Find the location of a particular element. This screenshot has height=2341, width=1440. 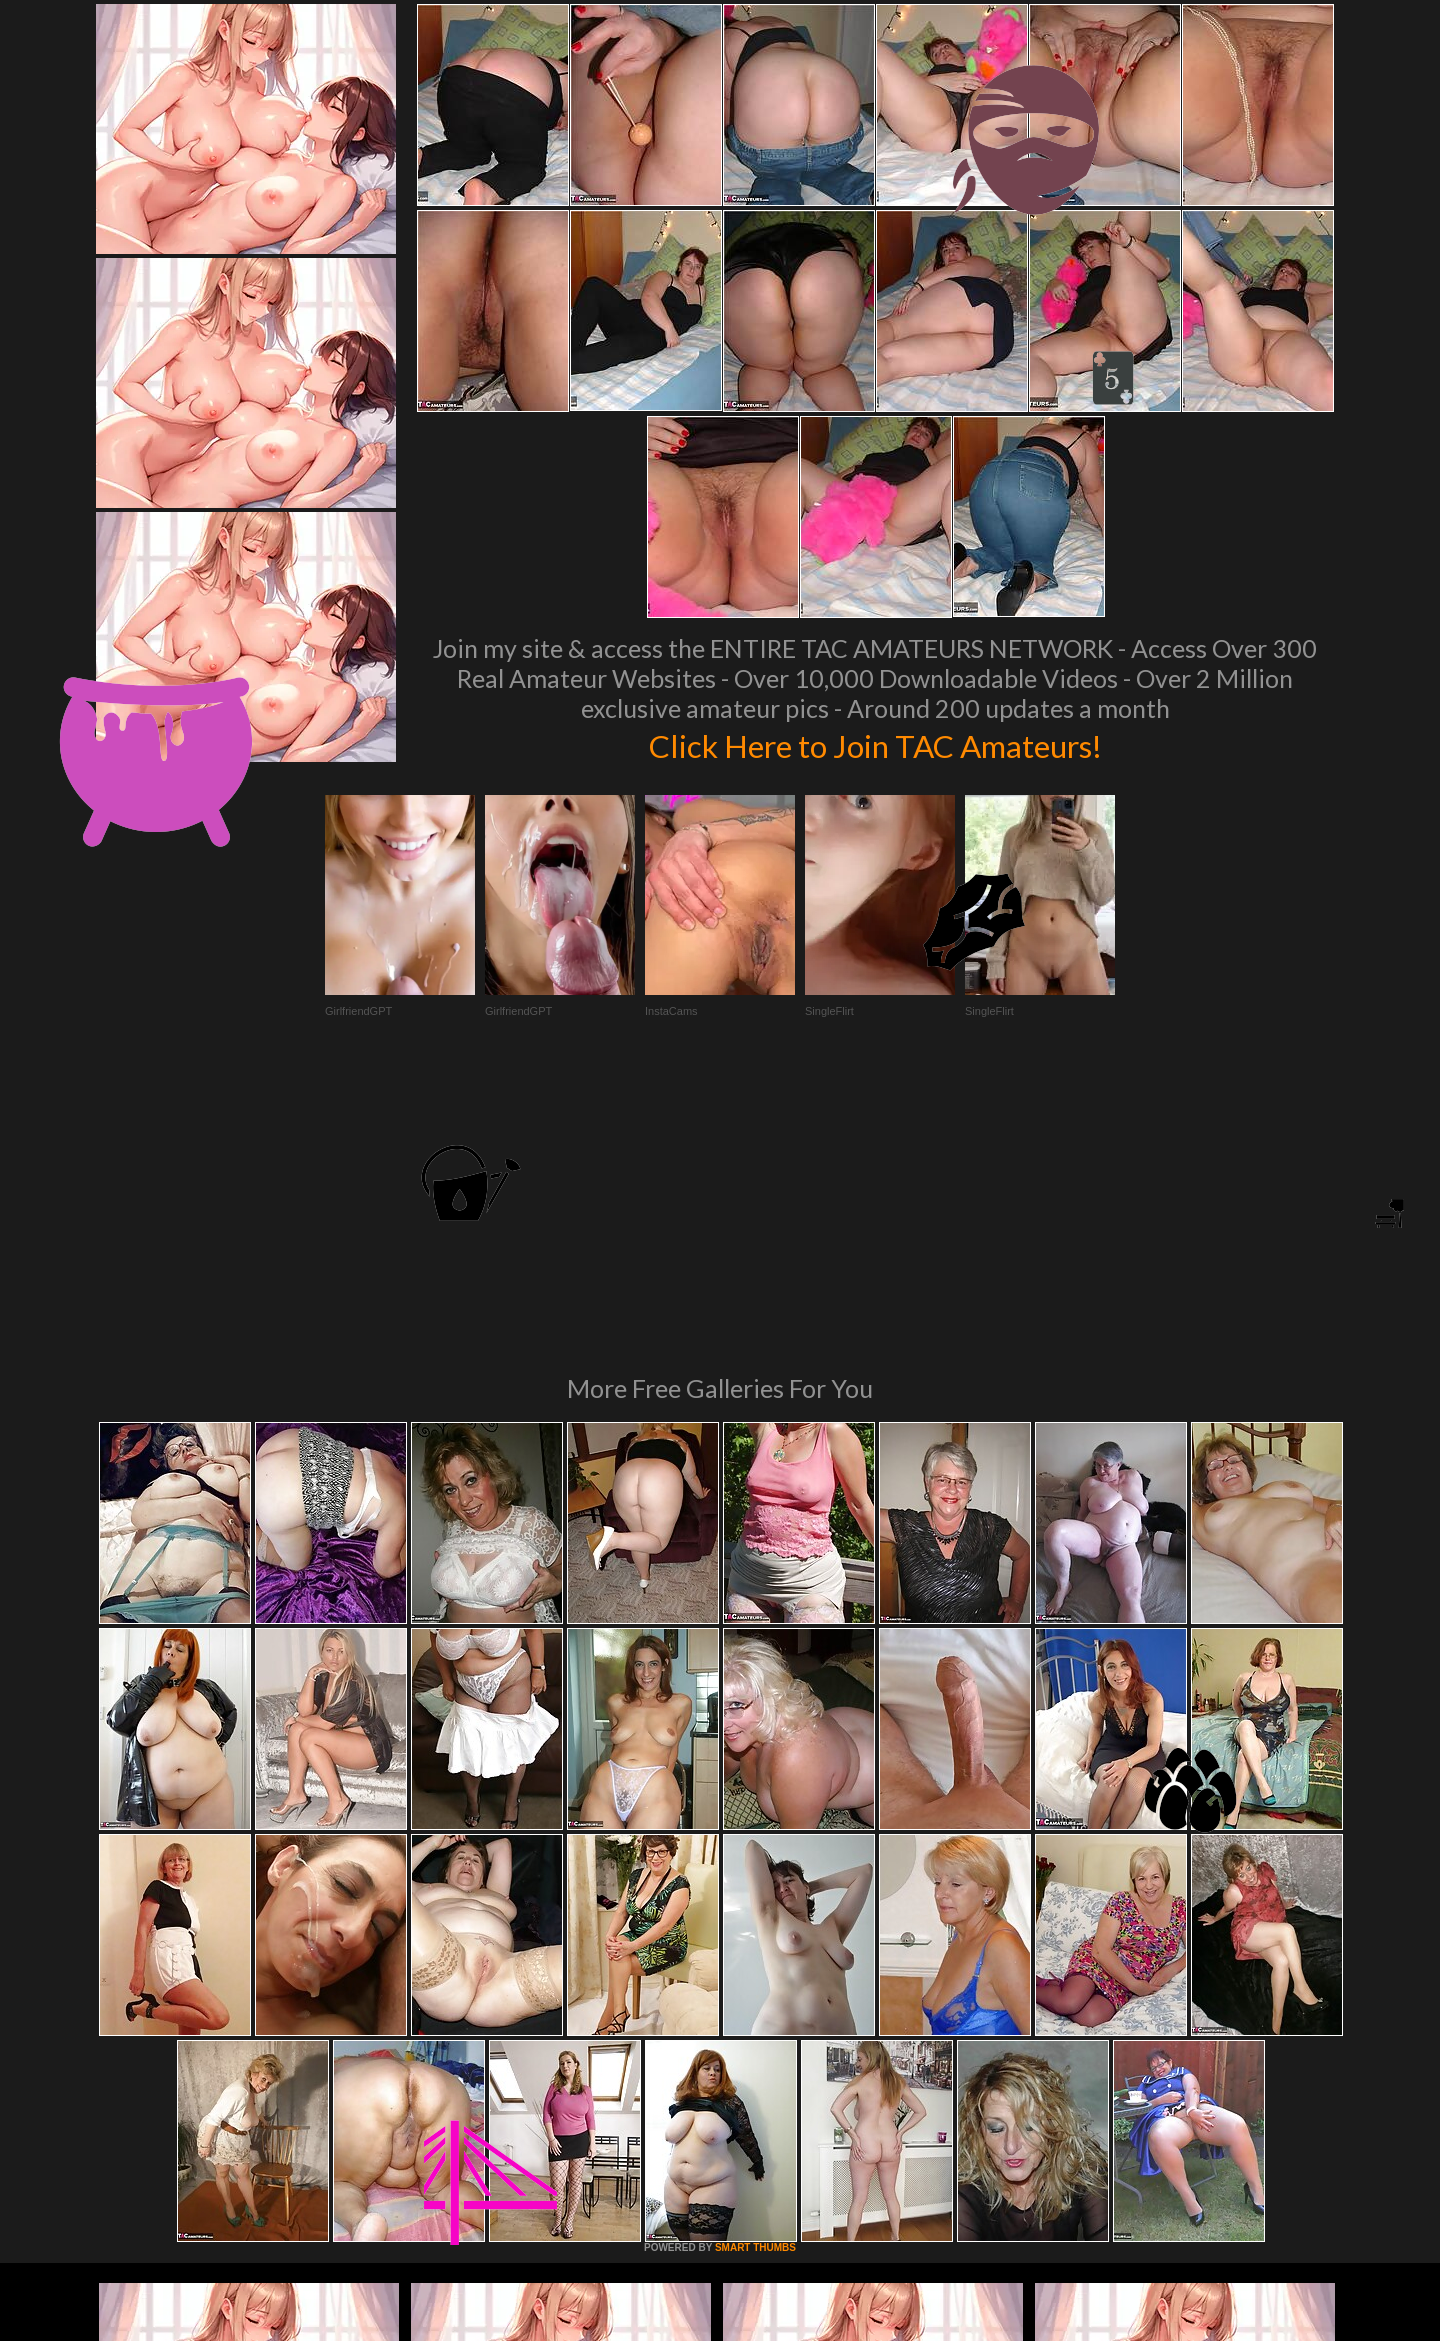

craft or upgrade primitive tools is located at coordinates (974, 922).